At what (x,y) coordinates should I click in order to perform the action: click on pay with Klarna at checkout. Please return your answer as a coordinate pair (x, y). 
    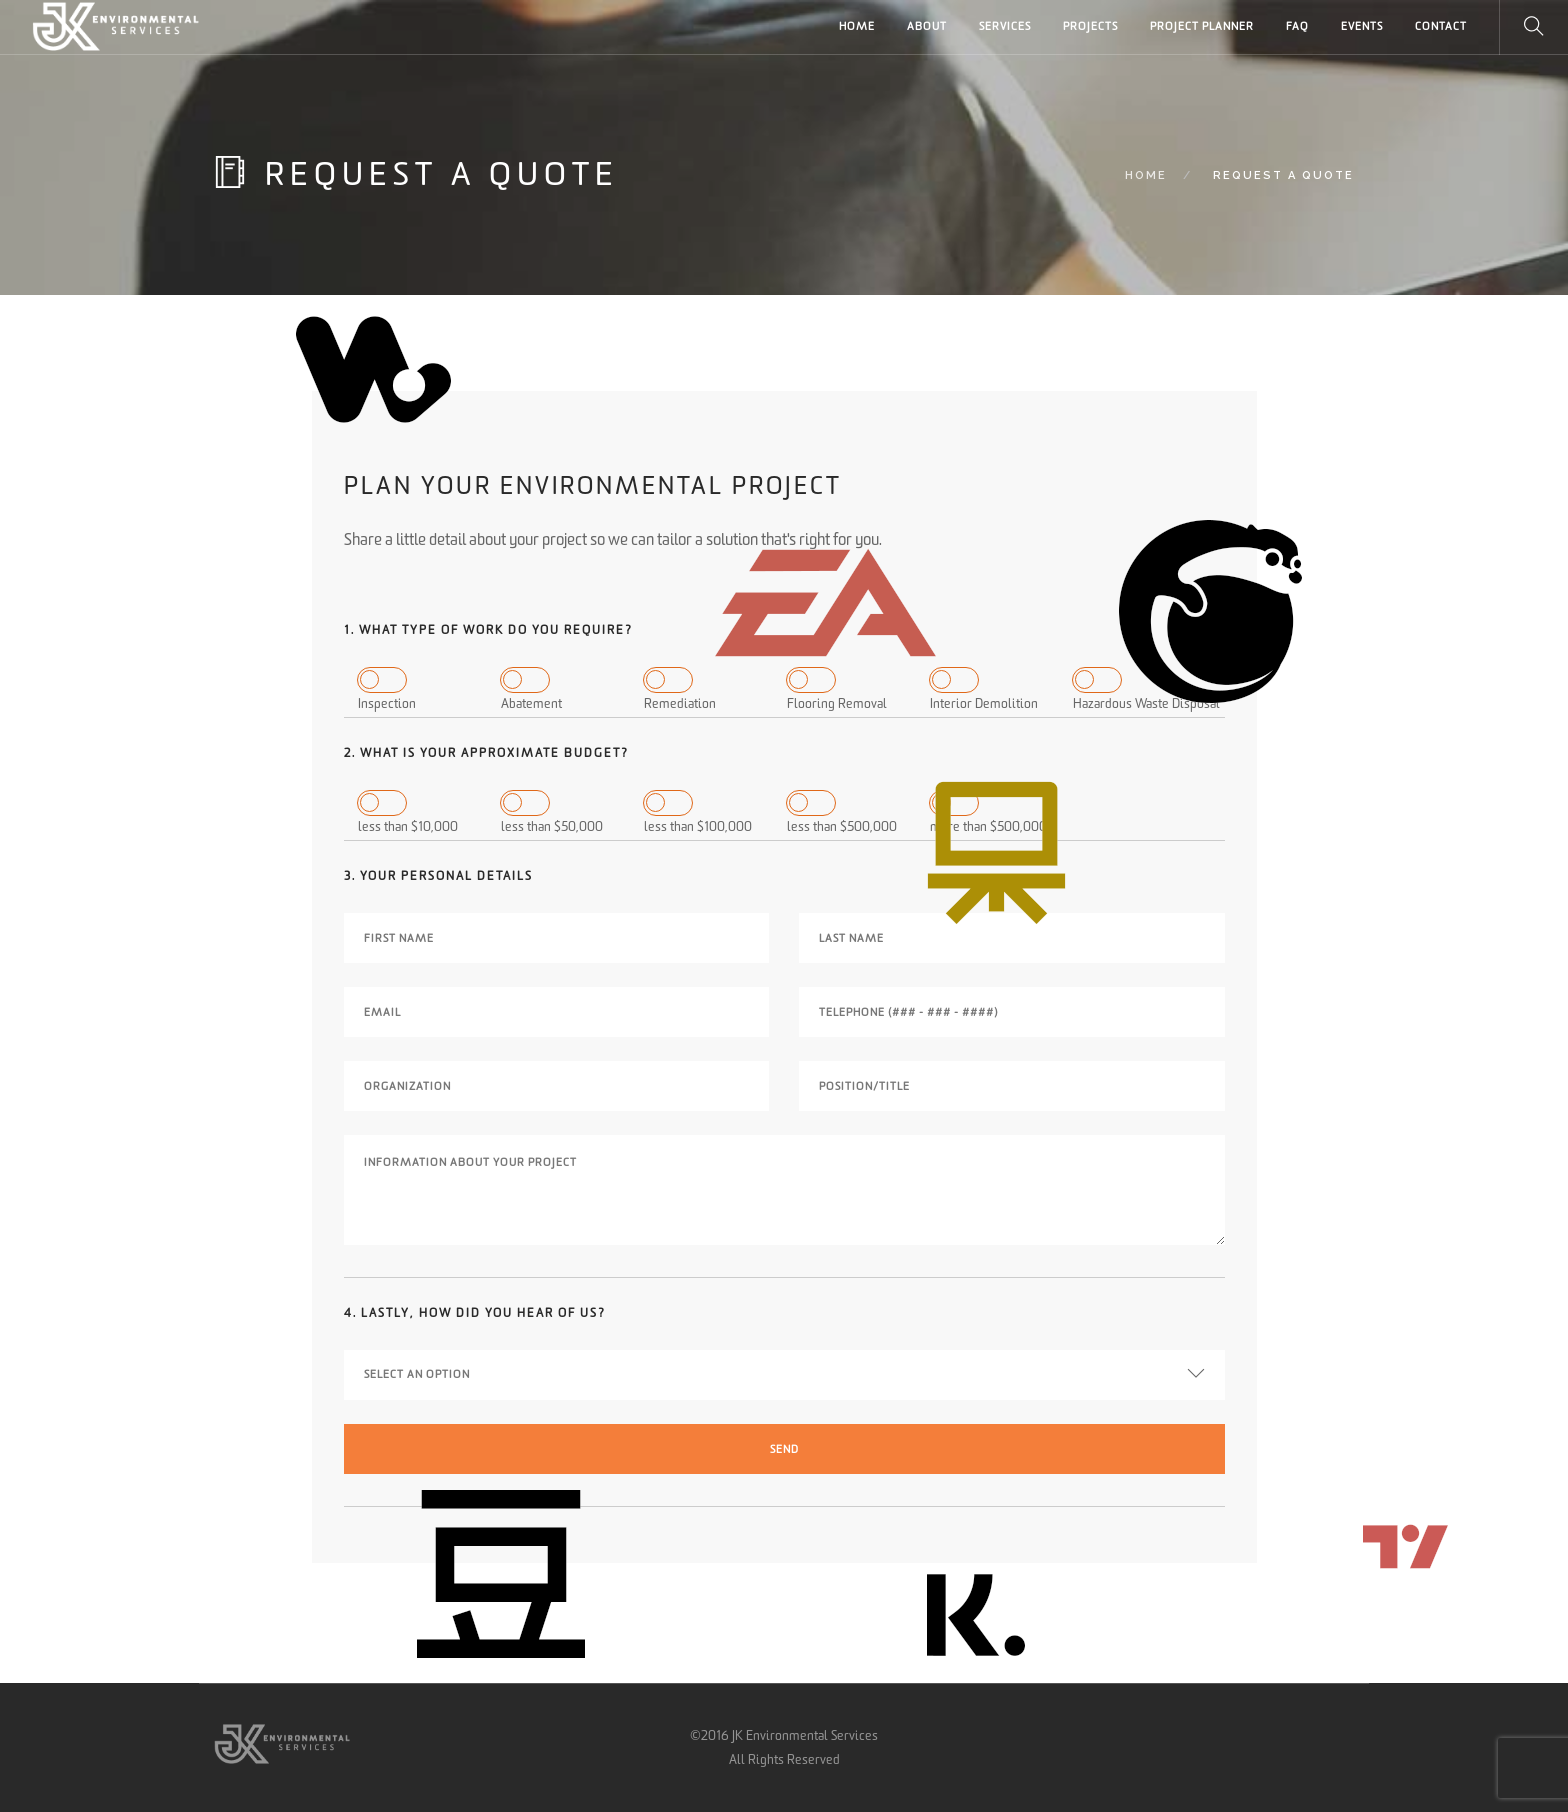
    Looking at the image, I should click on (976, 1615).